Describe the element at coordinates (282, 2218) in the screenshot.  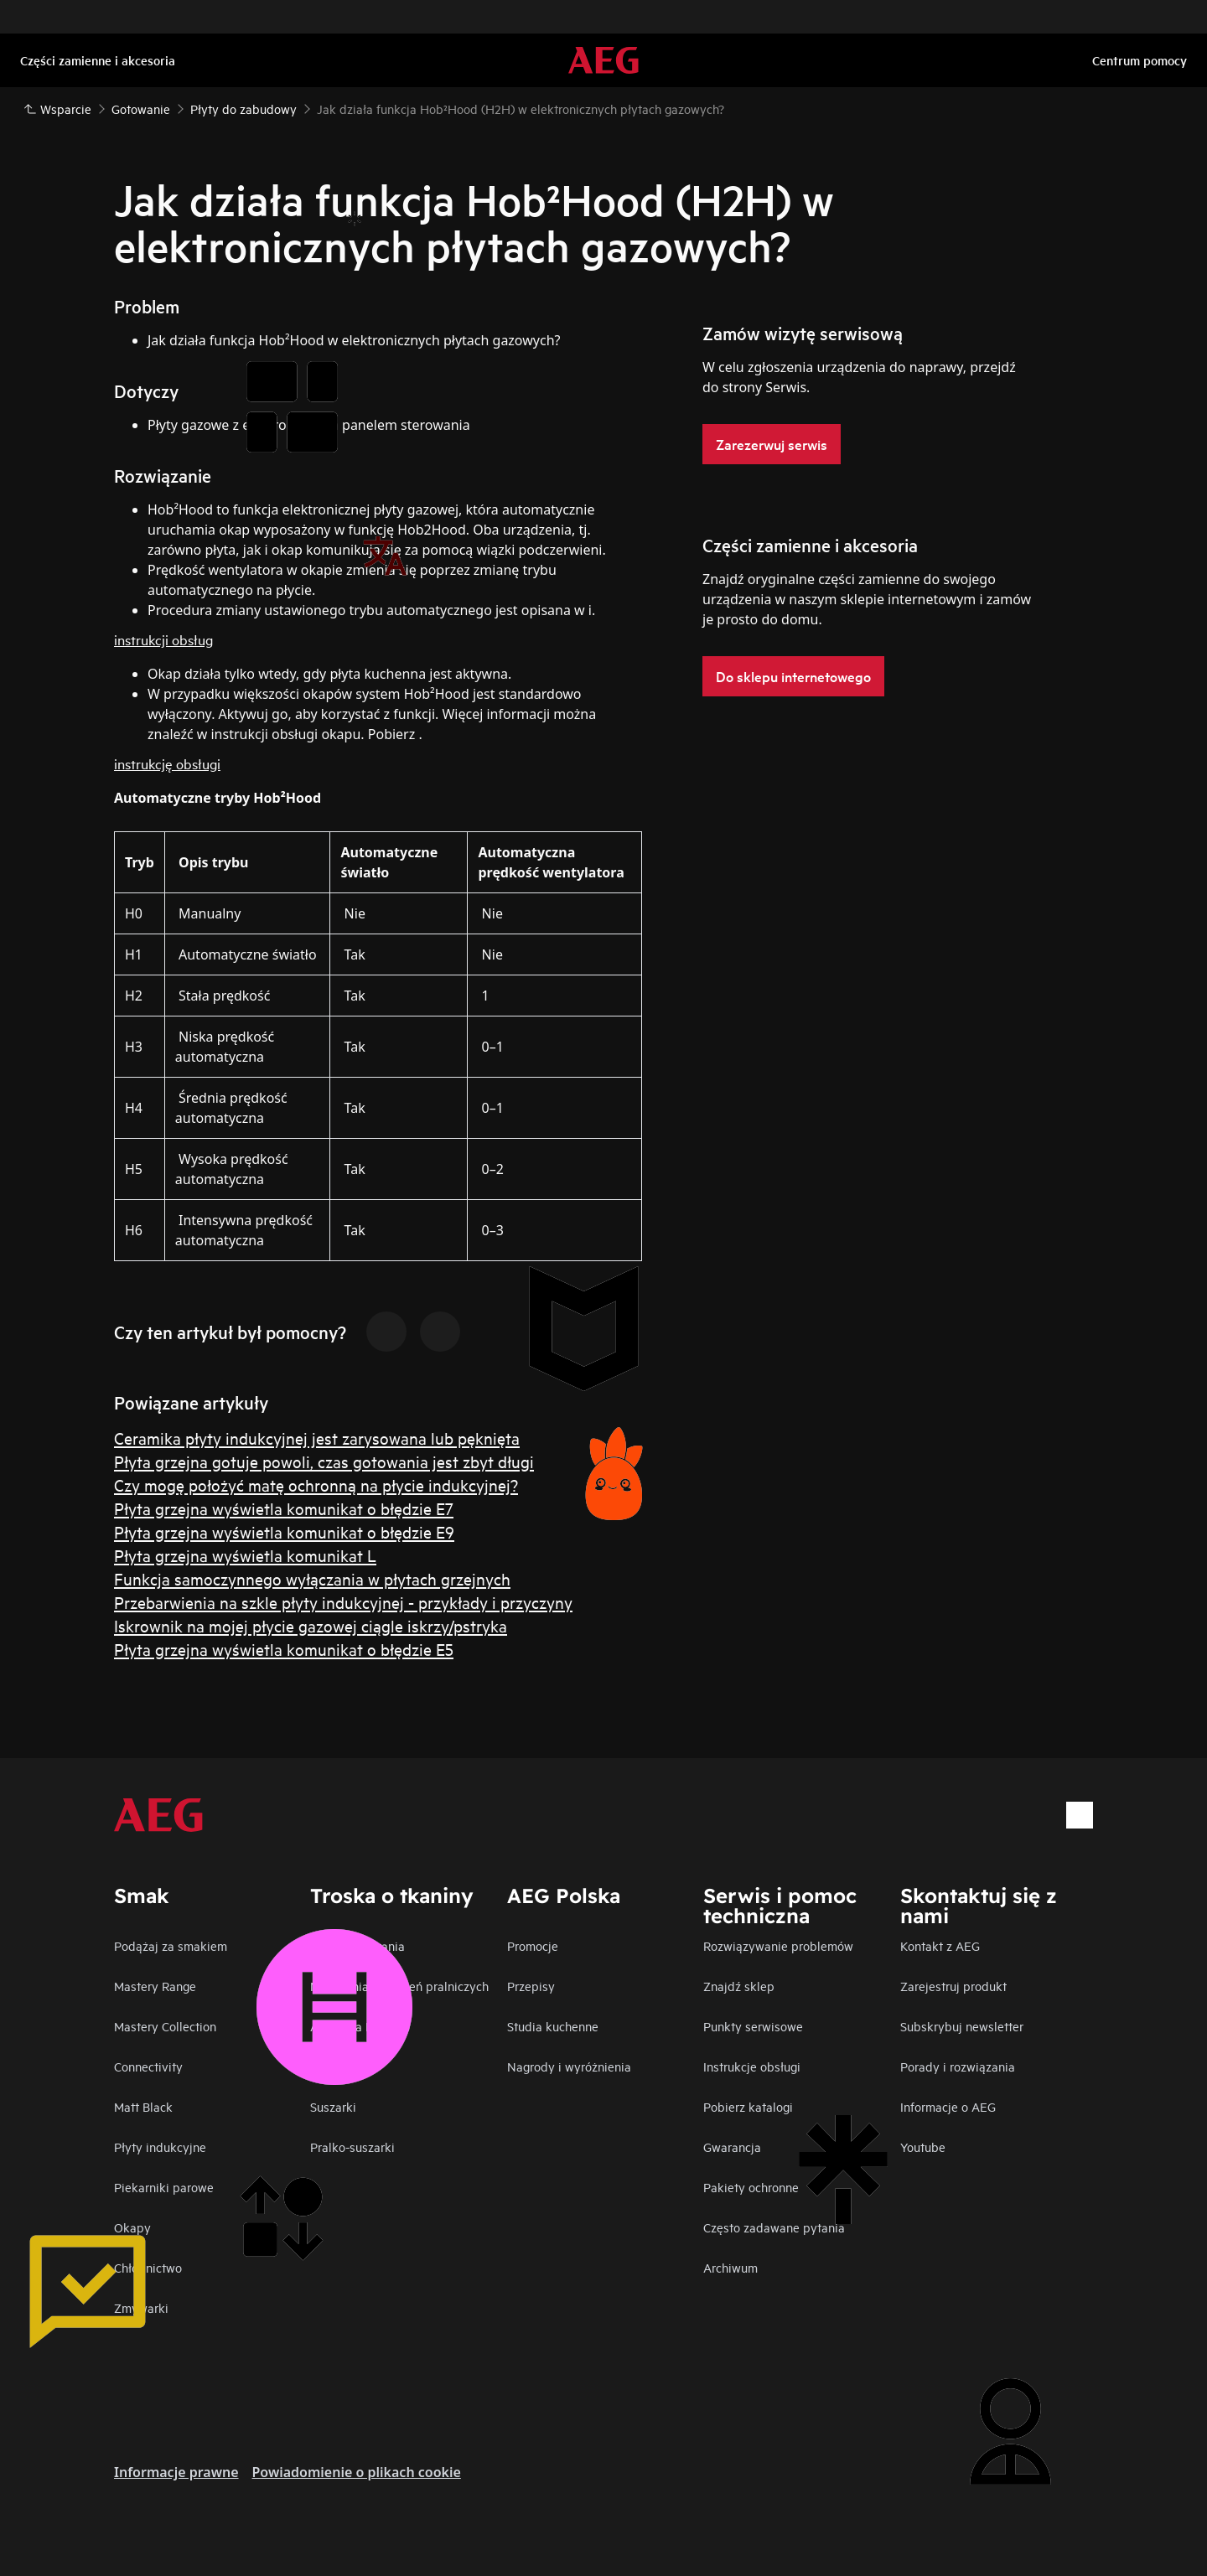
I see `swap or exchange items` at that location.